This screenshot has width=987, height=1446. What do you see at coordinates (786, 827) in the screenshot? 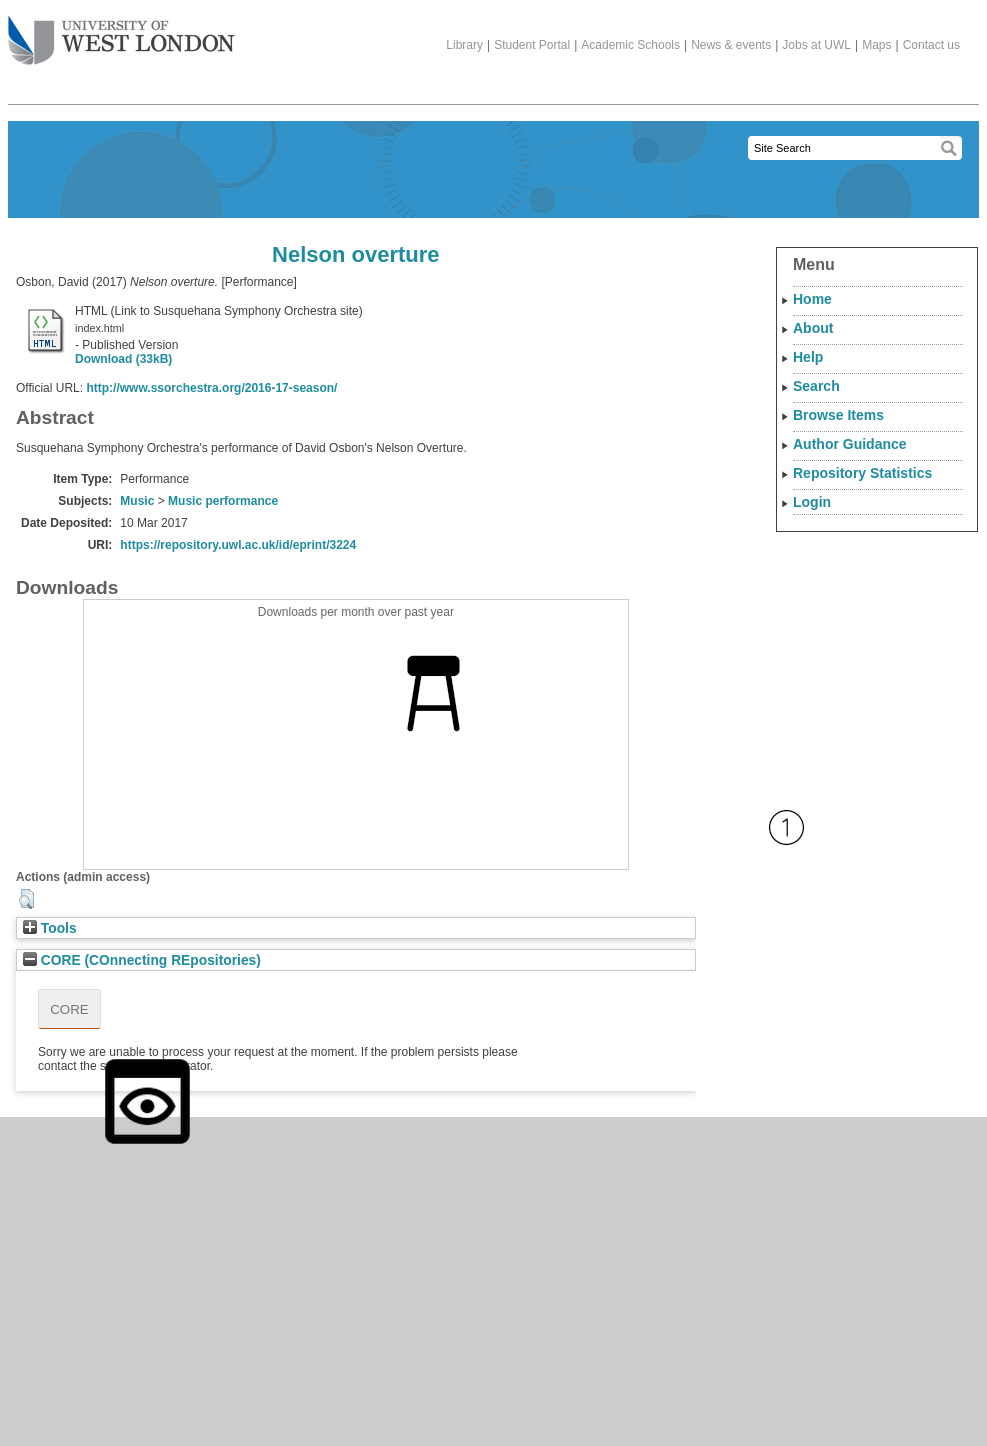
I see `indicates the first step in a sequence or process` at bounding box center [786, 827].